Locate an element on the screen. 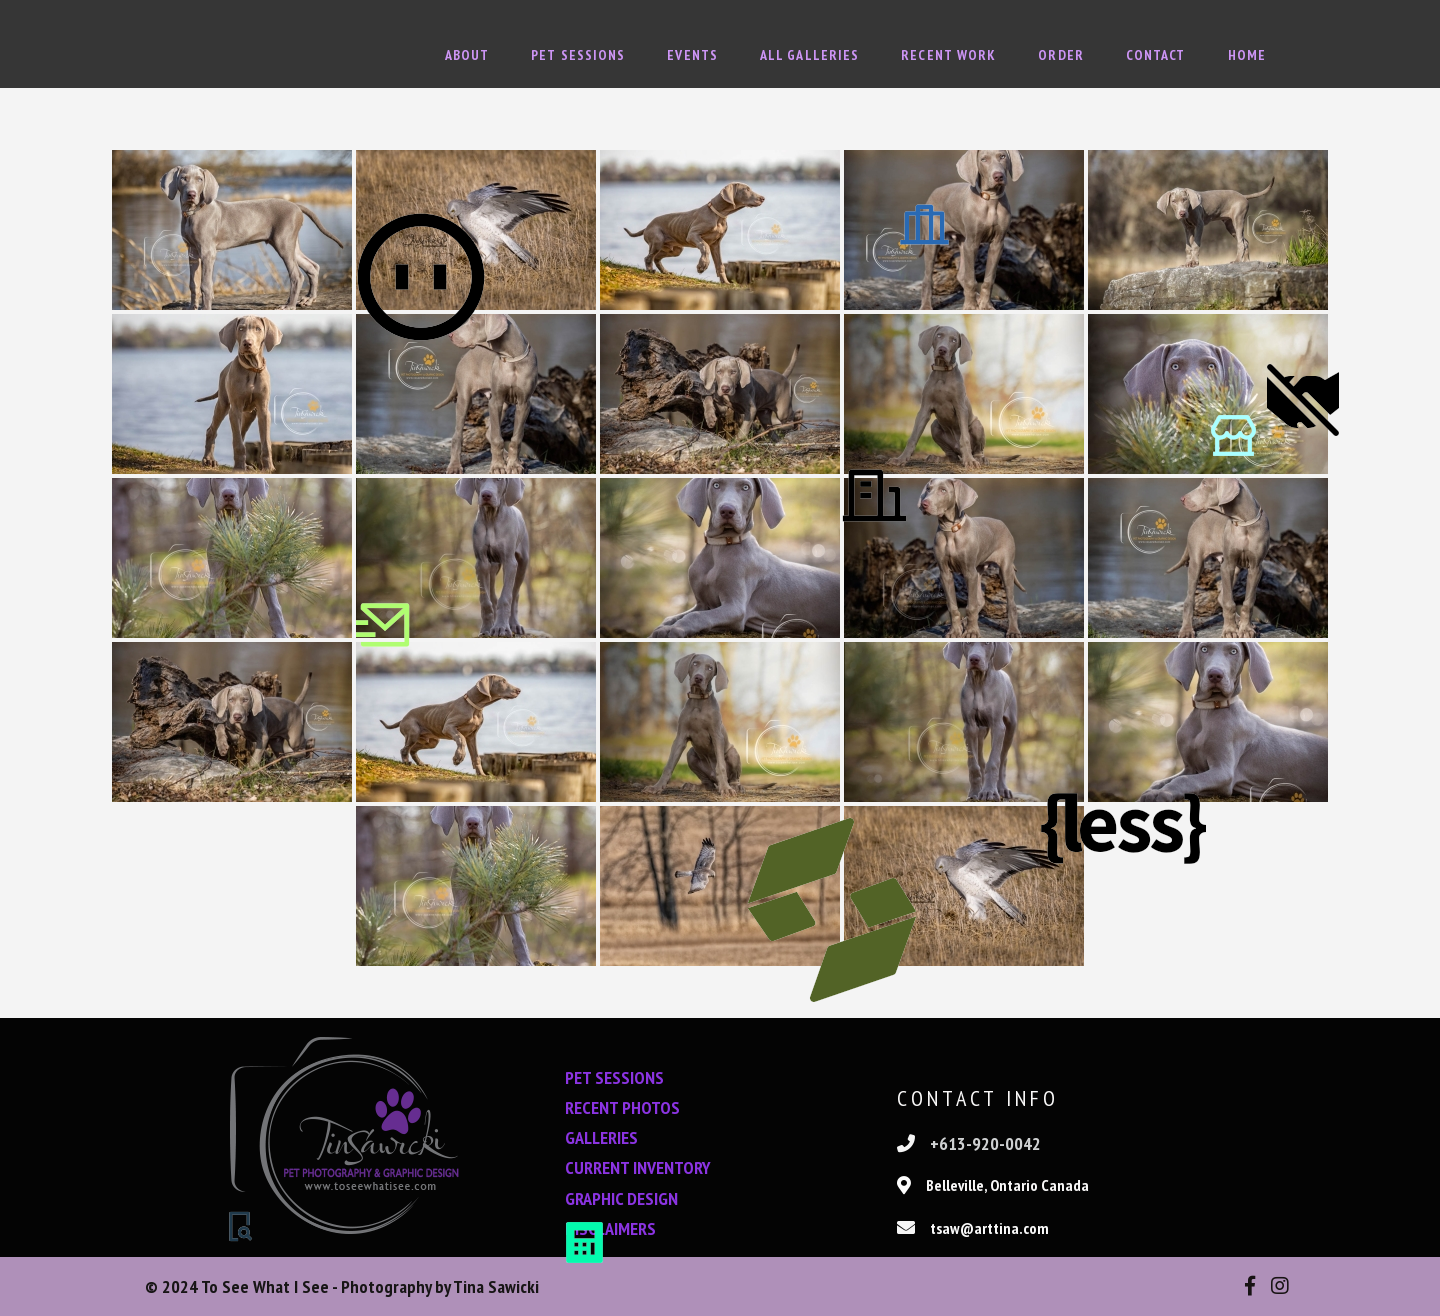  visit the online store is located at coordinates (1233, 435).